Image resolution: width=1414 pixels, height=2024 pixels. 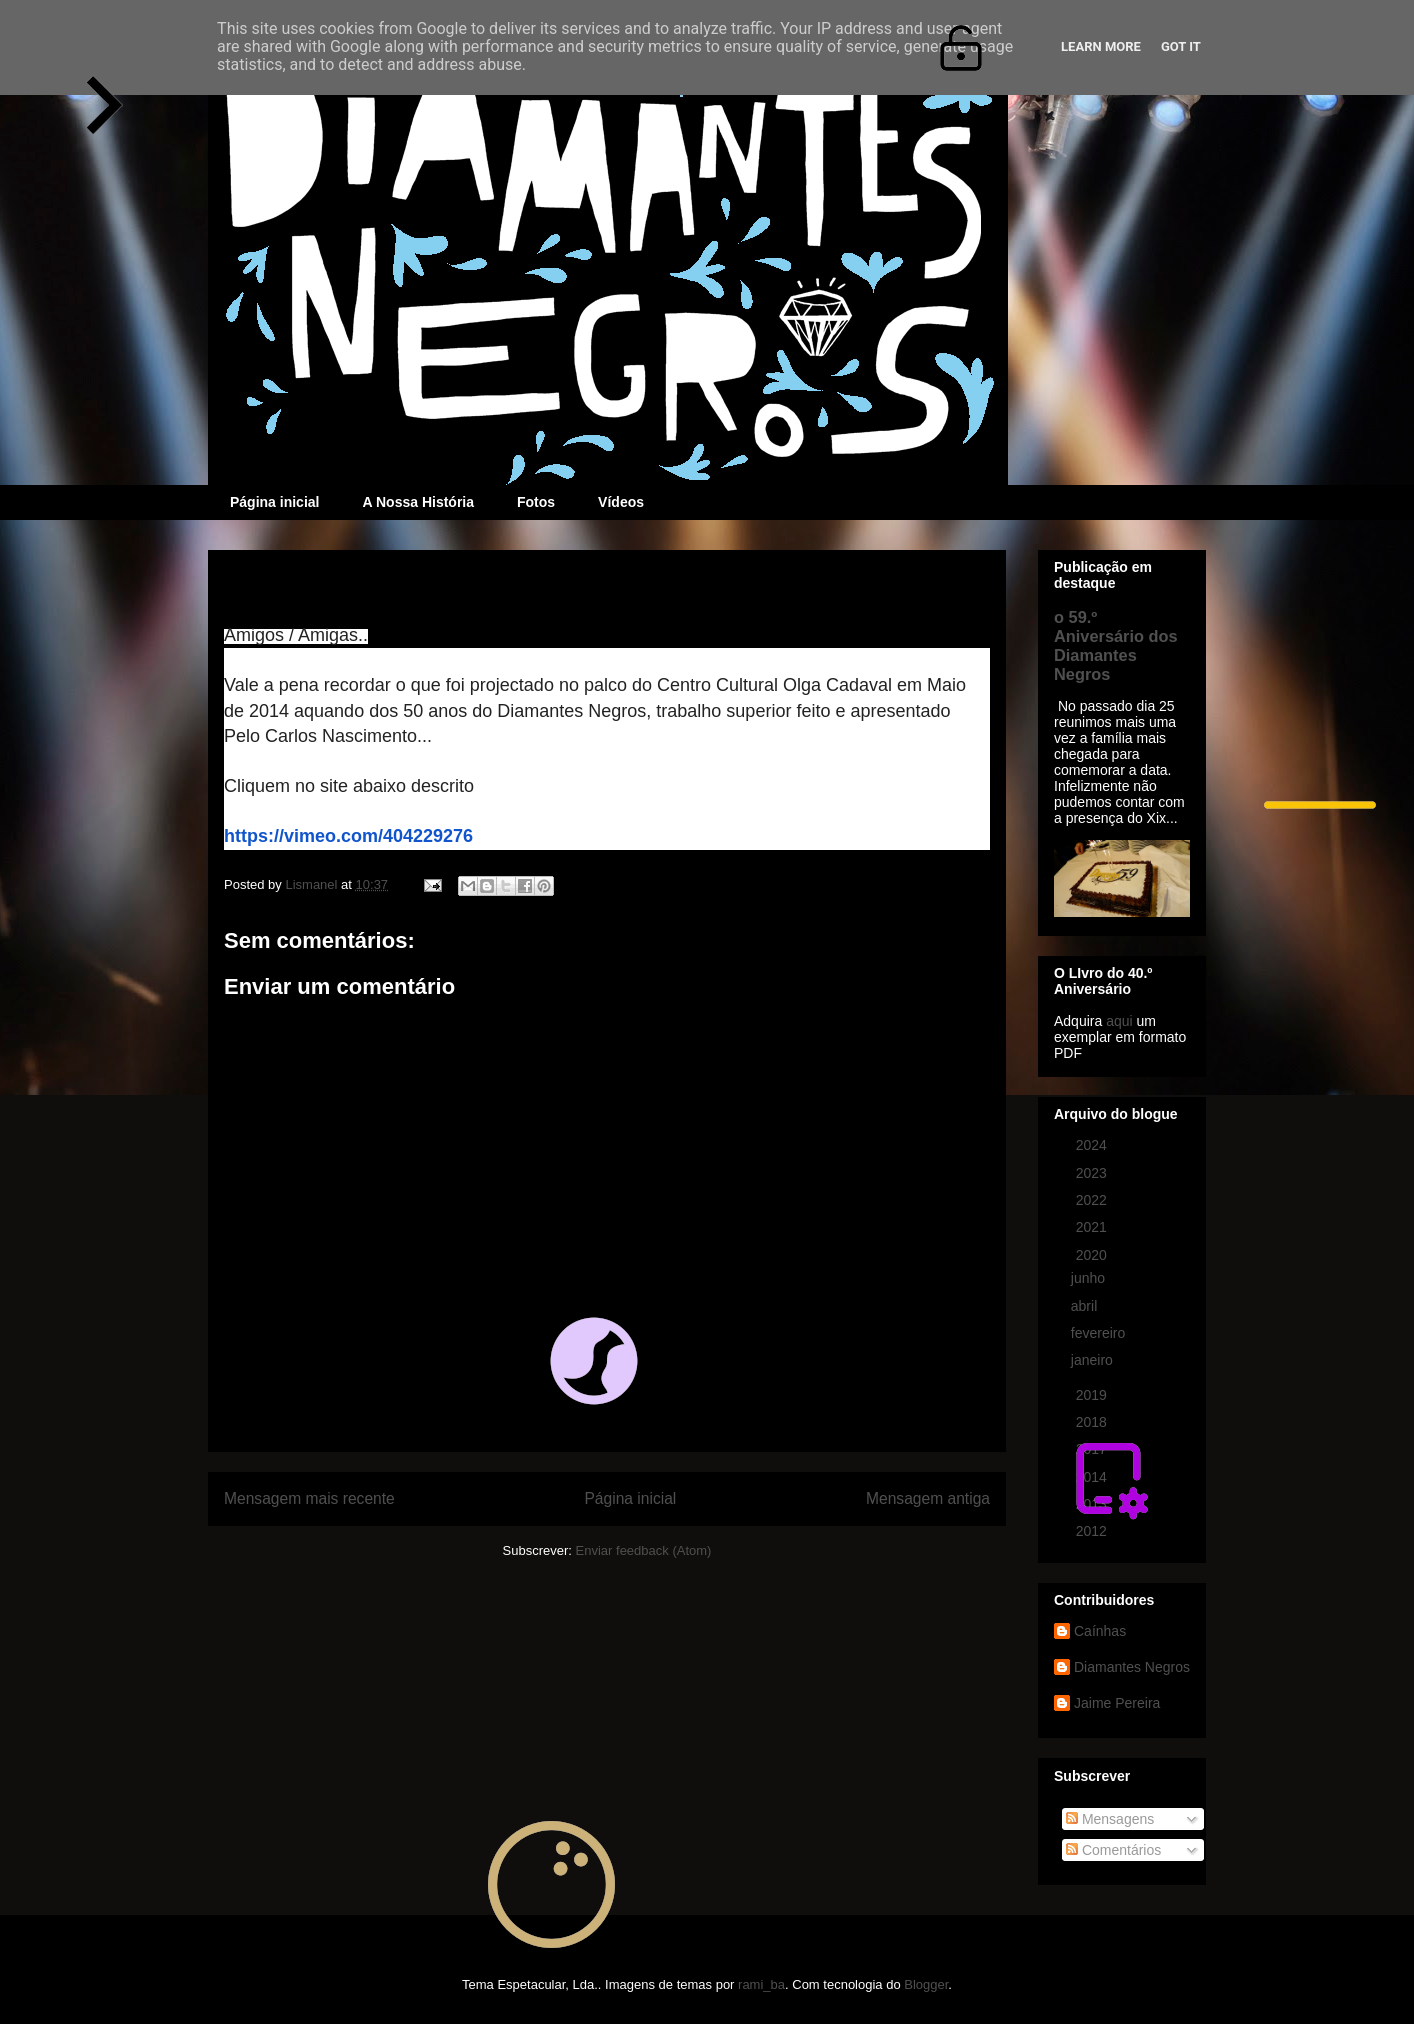 What do you see at coordinates (594, 1361) in the screenshot?
I see `switch to global or worldwide view` at bounding box center [594, 1361].